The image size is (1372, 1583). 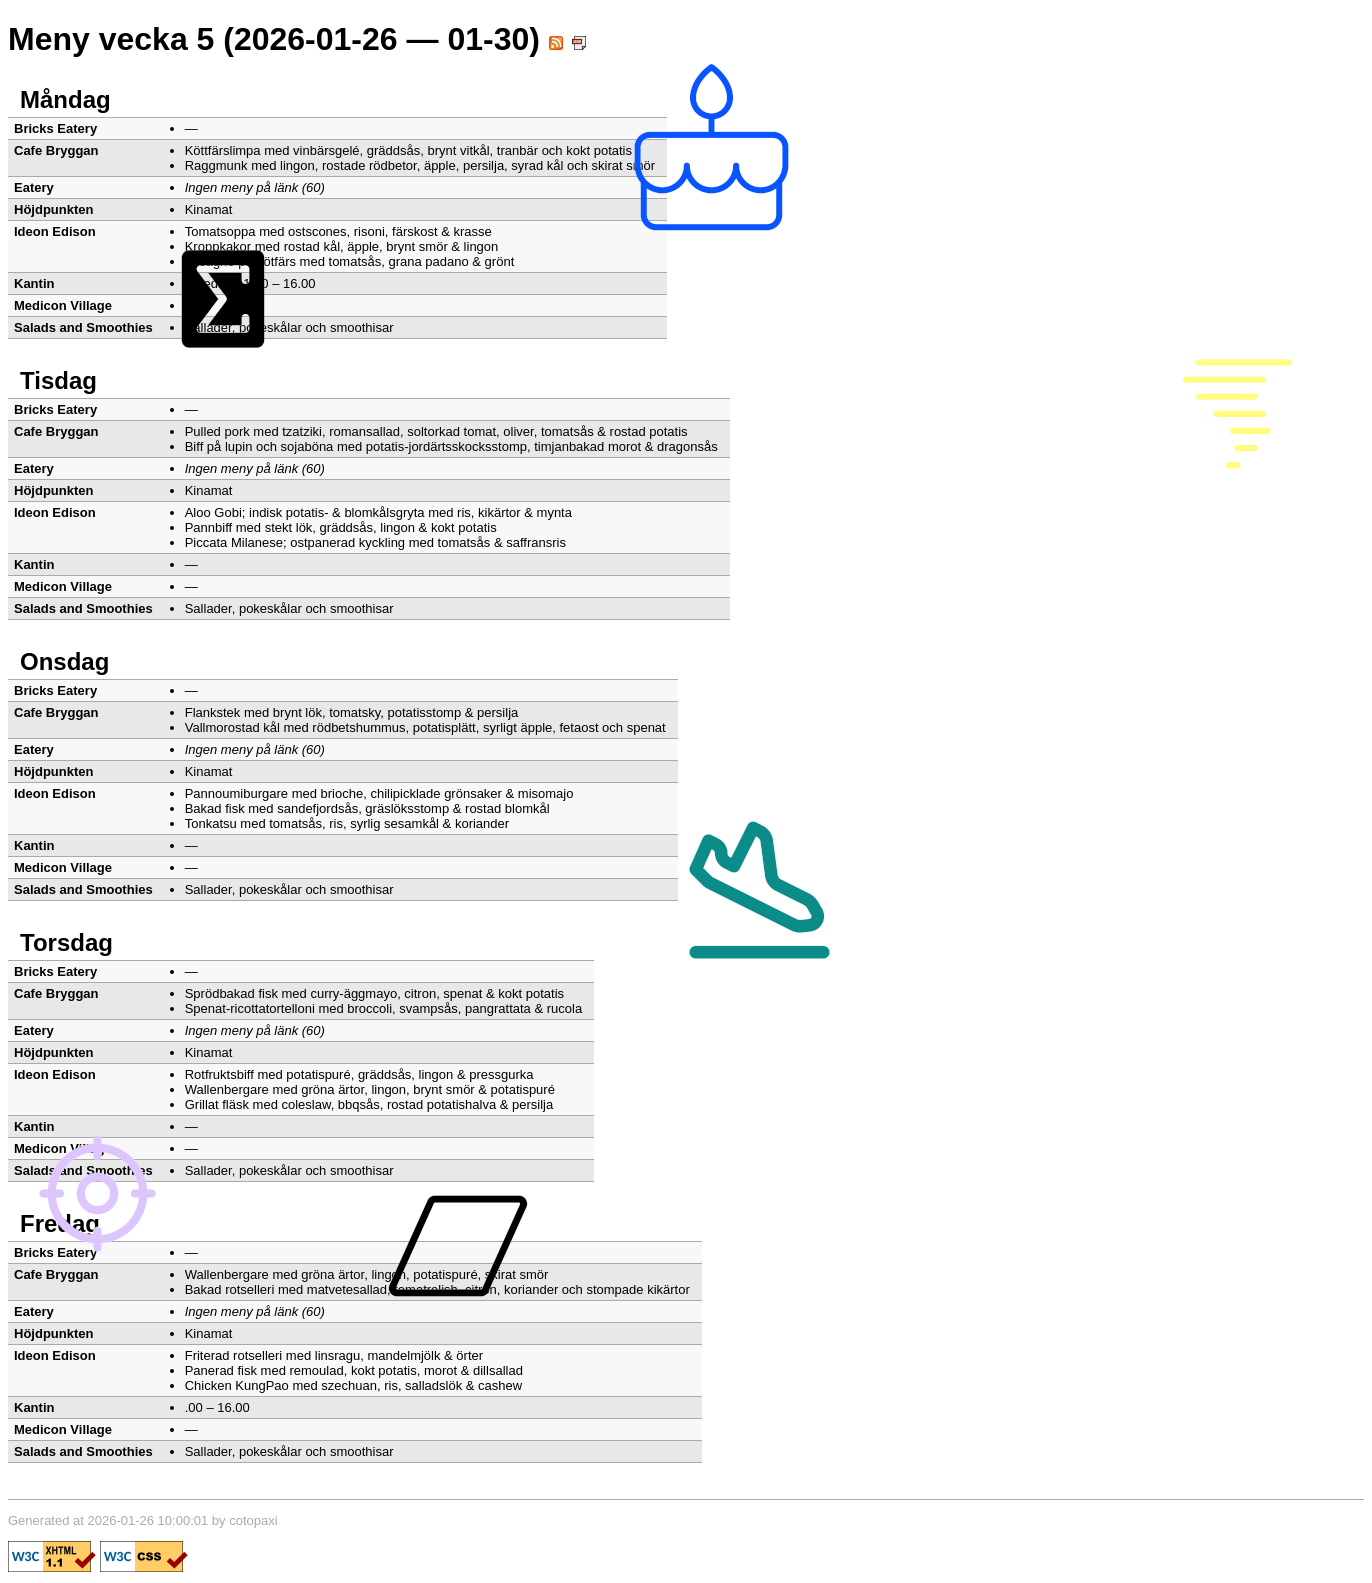 I want to click on center map on current location, so click(x=97, y=1193).